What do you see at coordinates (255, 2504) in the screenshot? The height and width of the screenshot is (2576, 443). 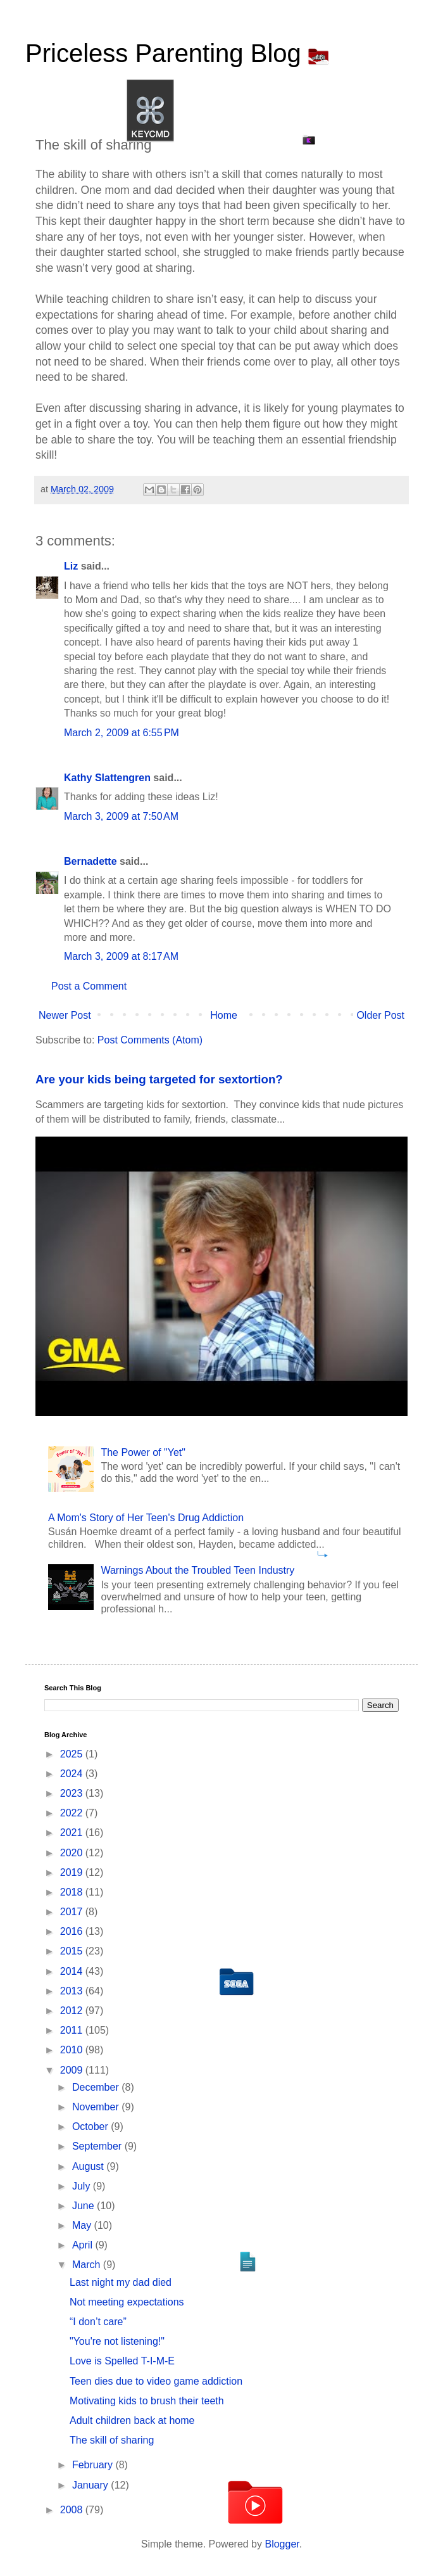 I see `open folder containing youtube music files` at bounding box center [255, 2504].